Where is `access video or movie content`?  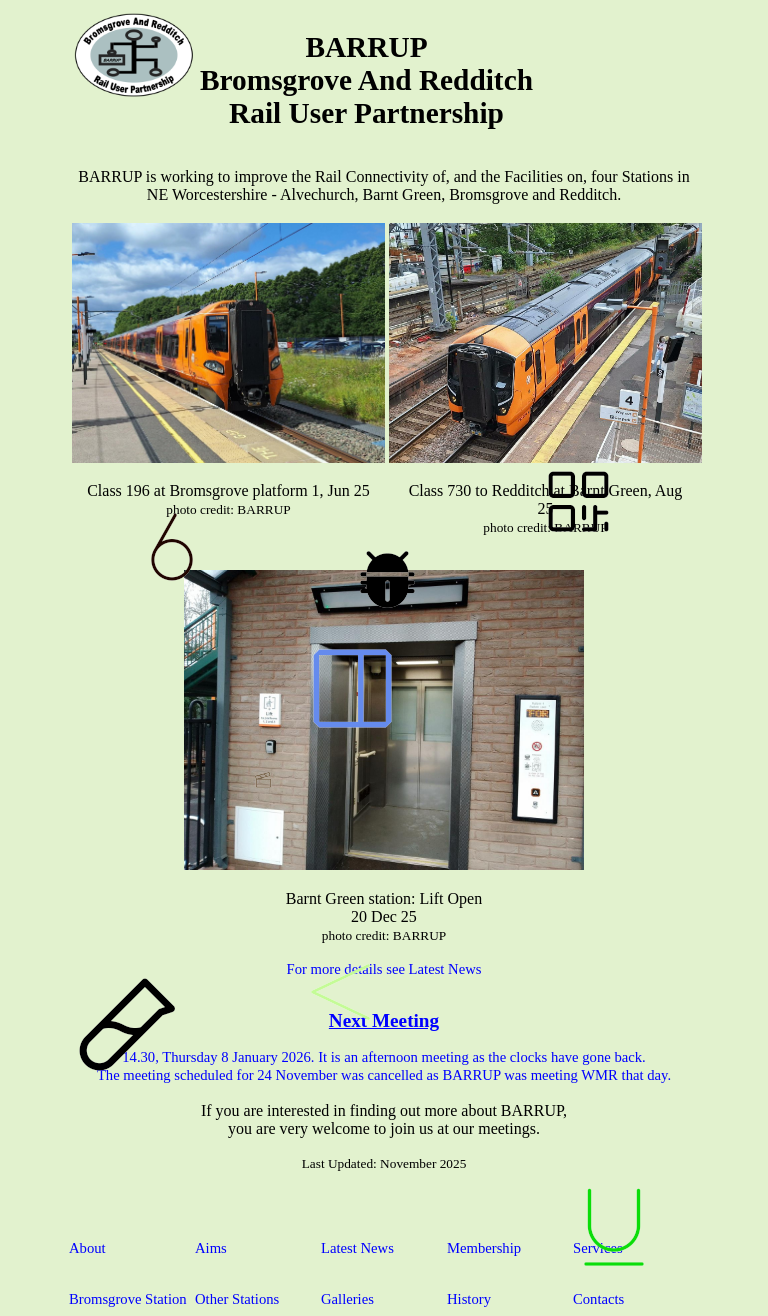 access video or movie content is located at coordinates (263, 780).